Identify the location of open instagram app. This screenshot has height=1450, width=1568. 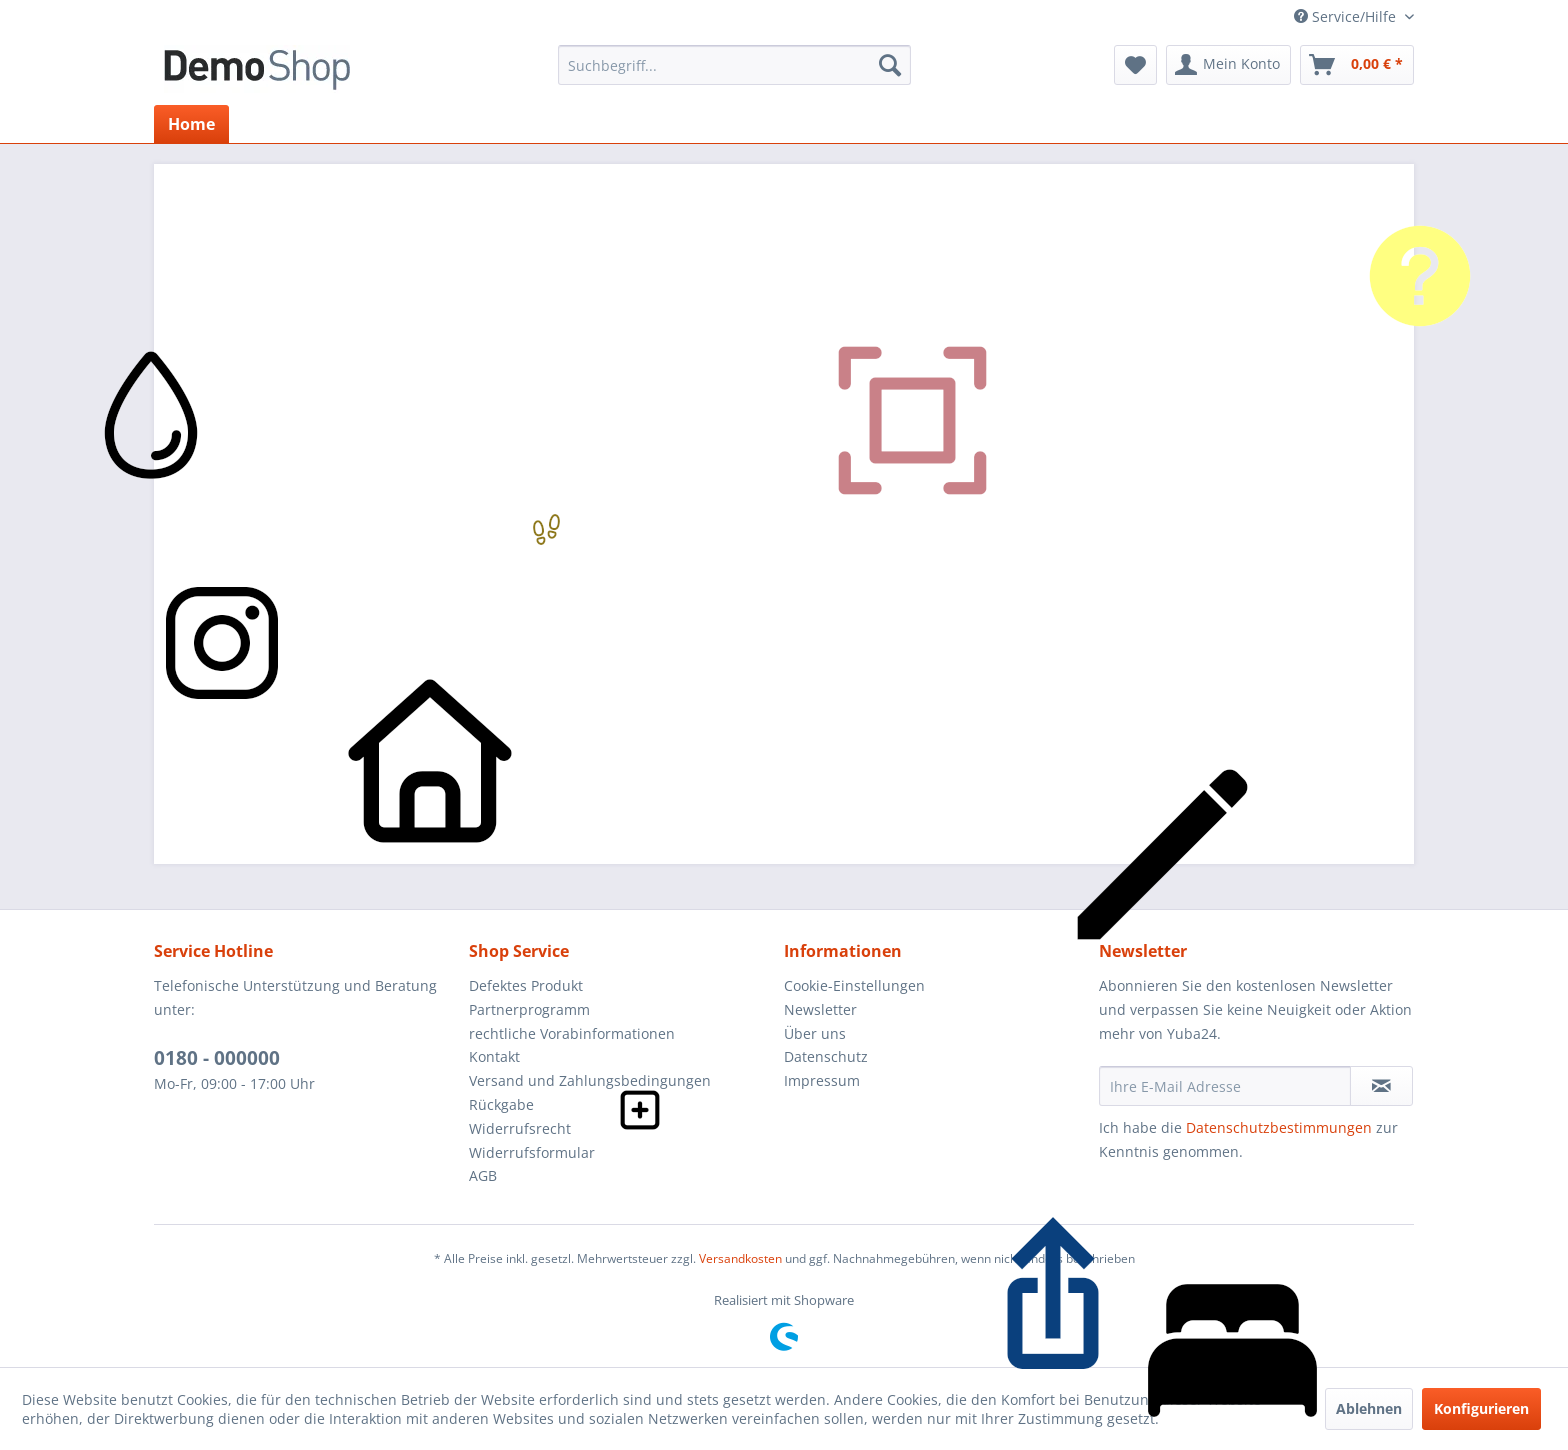
(222, 643).